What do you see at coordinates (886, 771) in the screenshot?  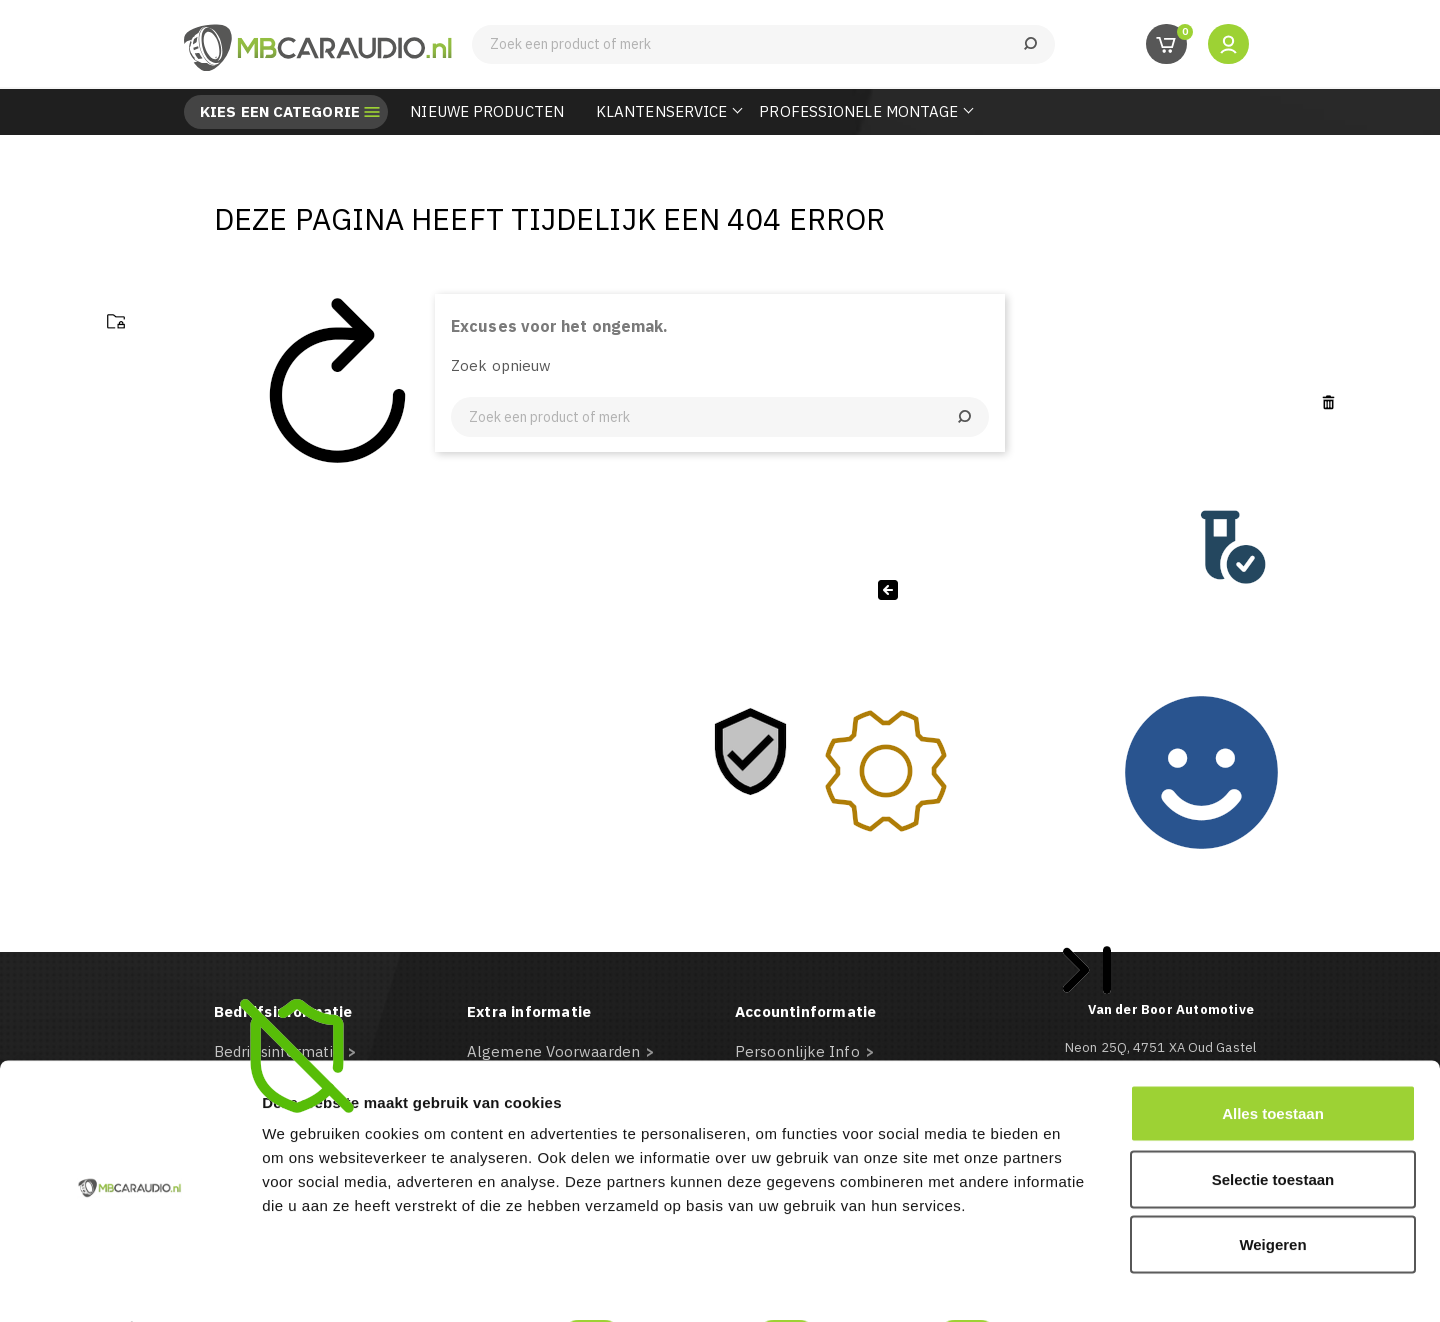 I see `access settings or preferences` at bounding box center [886, 771].